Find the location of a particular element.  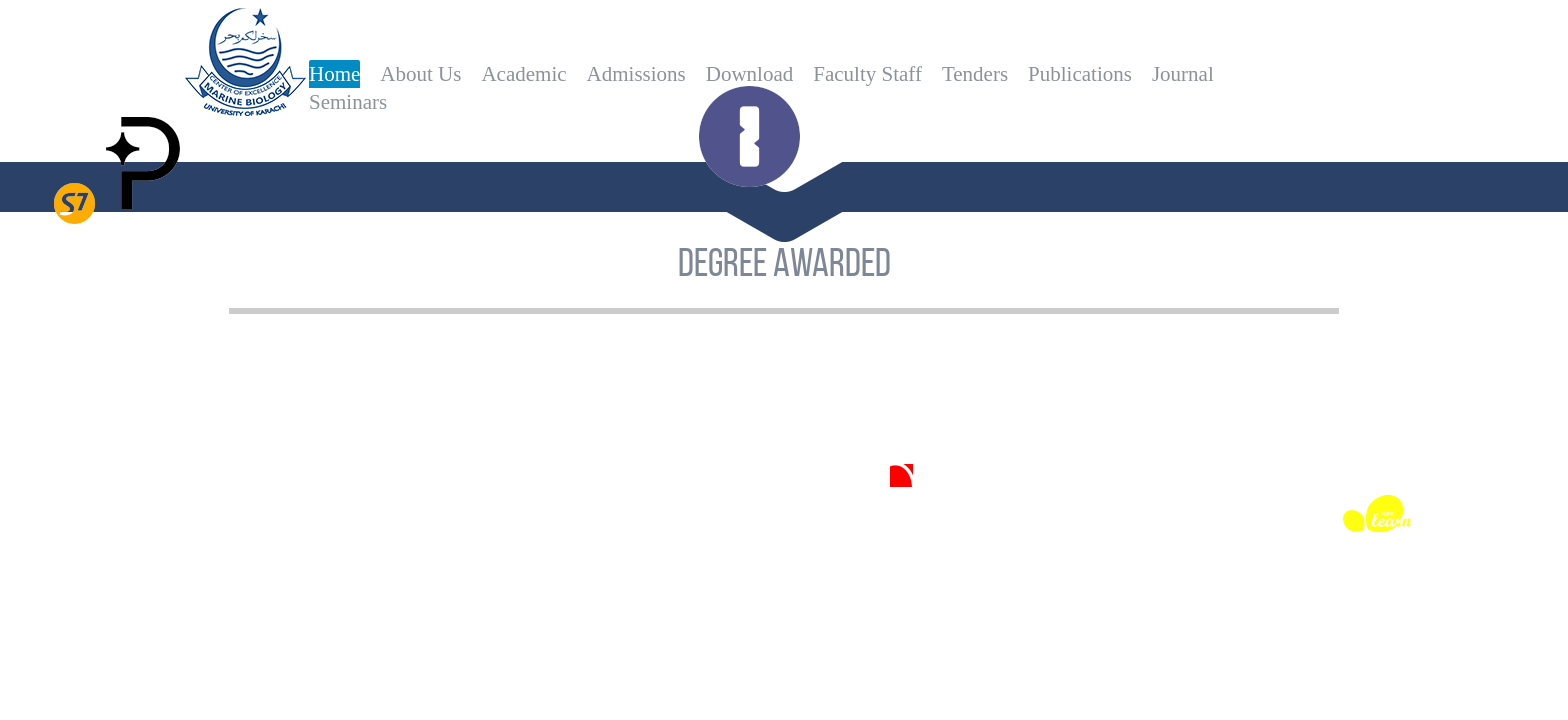

open 1Password app is located at coordinates (749, 136).